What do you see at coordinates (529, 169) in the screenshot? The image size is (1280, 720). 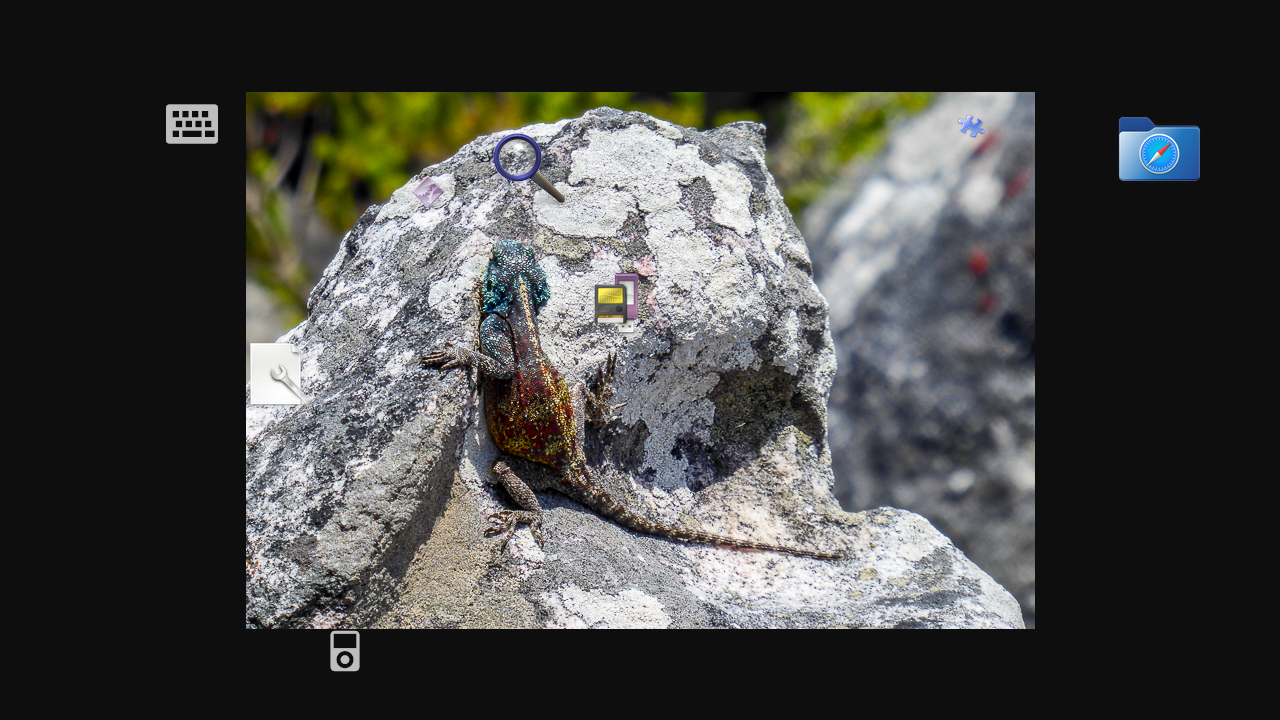 I see `search for items or content` at bounding box center [529, 169].